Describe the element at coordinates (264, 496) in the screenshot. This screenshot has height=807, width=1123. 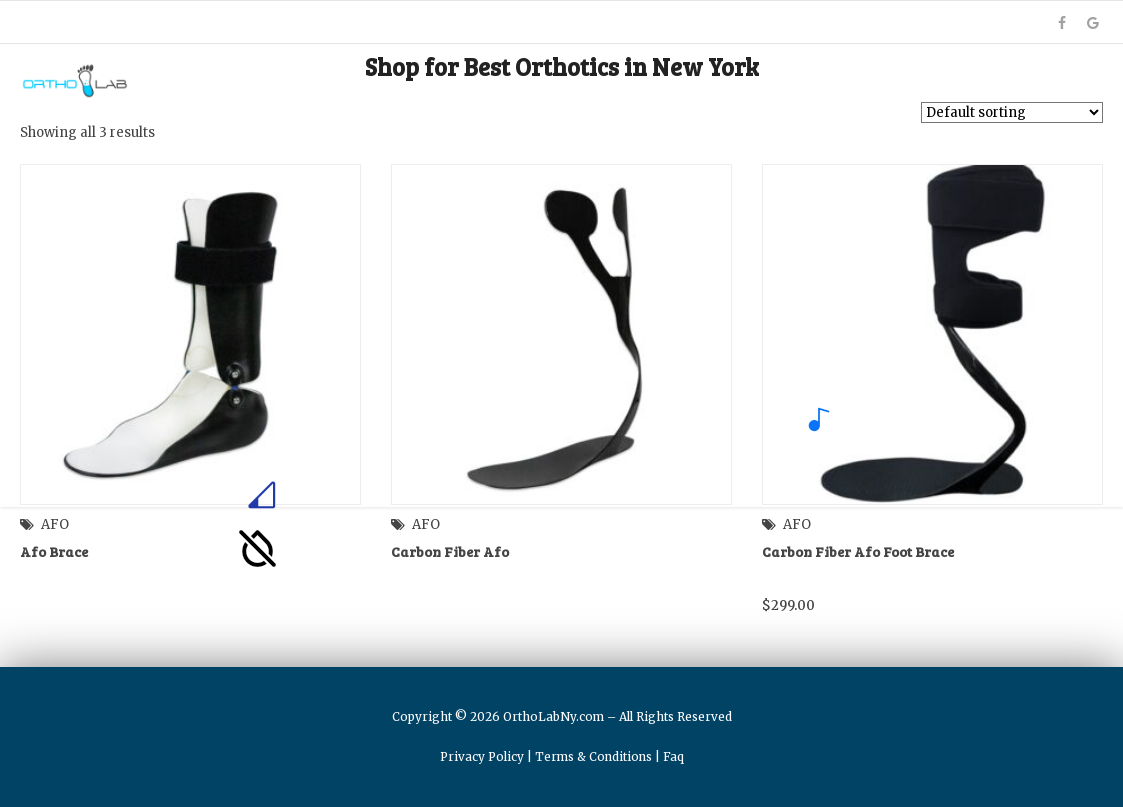
I see `indicates weak cellular signal strength` at that location.